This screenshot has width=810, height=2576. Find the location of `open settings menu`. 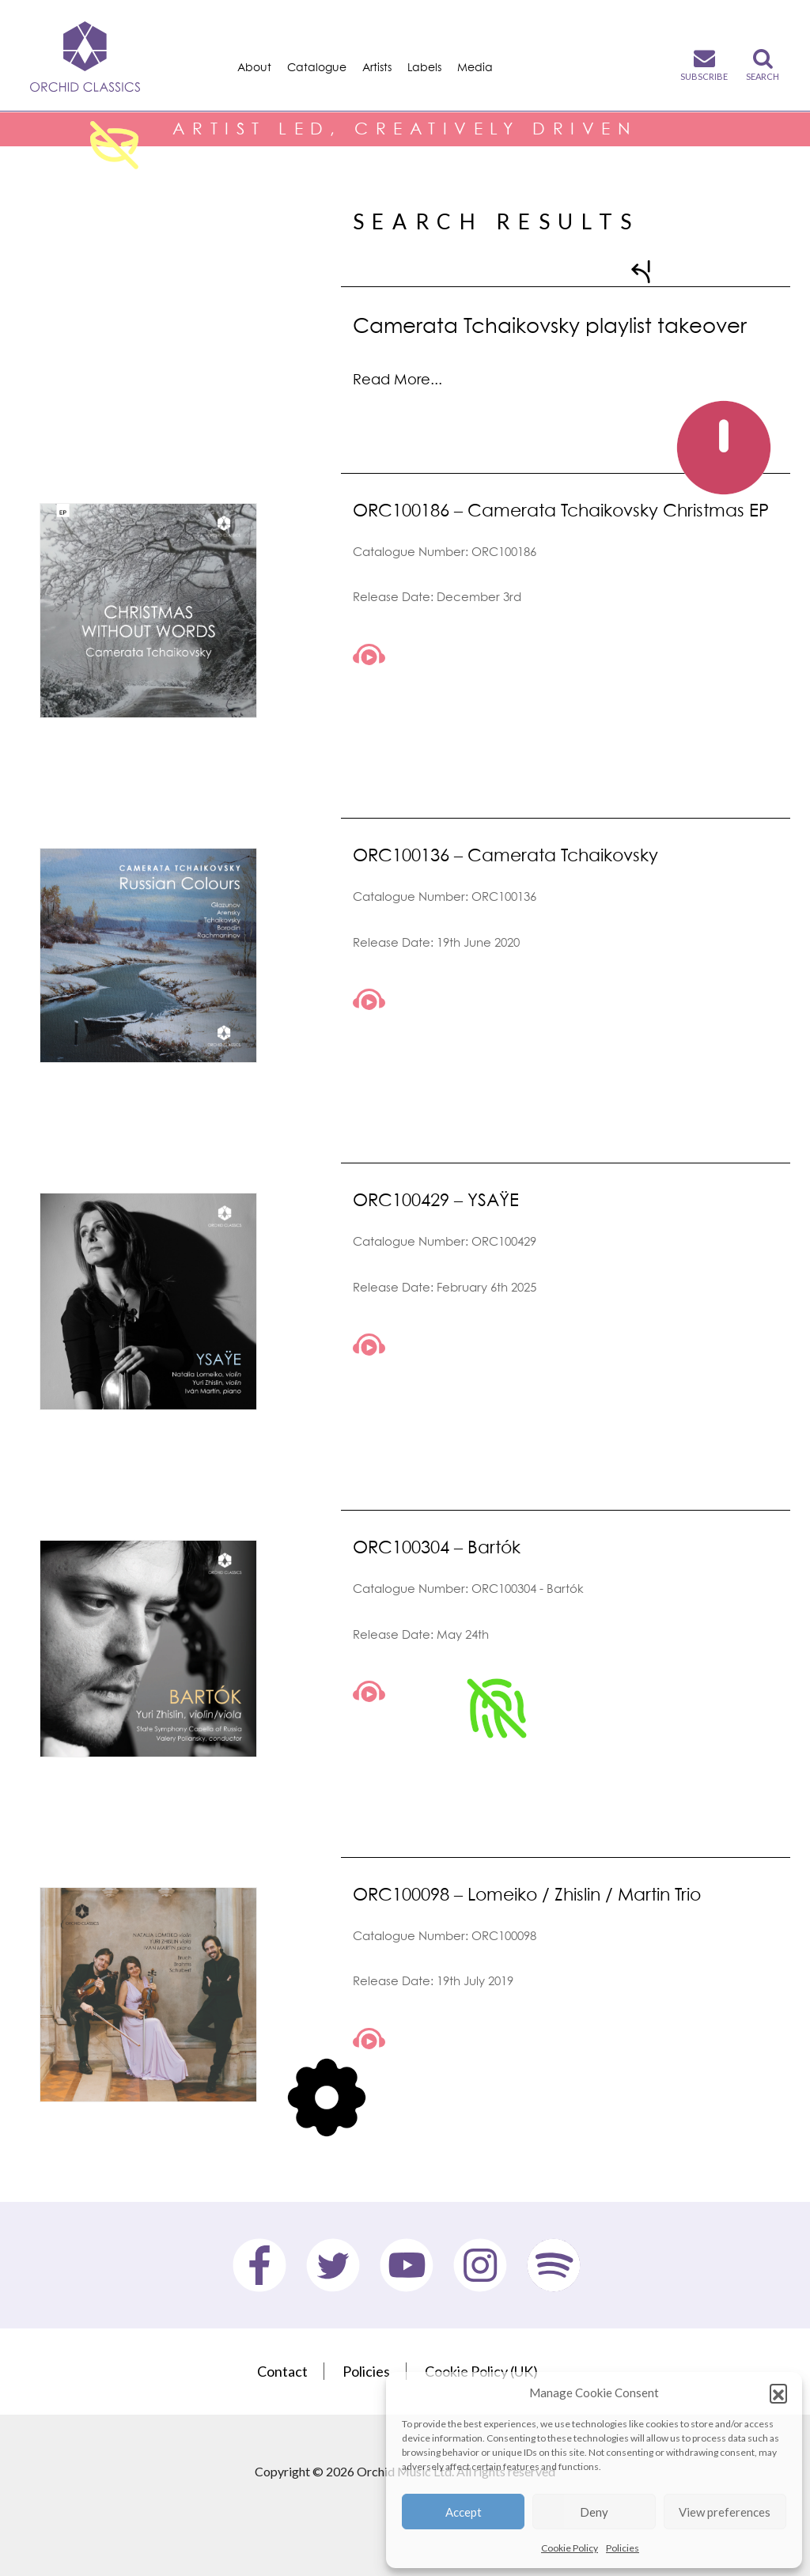

open settings menu is located at coordinates (327, 2097).